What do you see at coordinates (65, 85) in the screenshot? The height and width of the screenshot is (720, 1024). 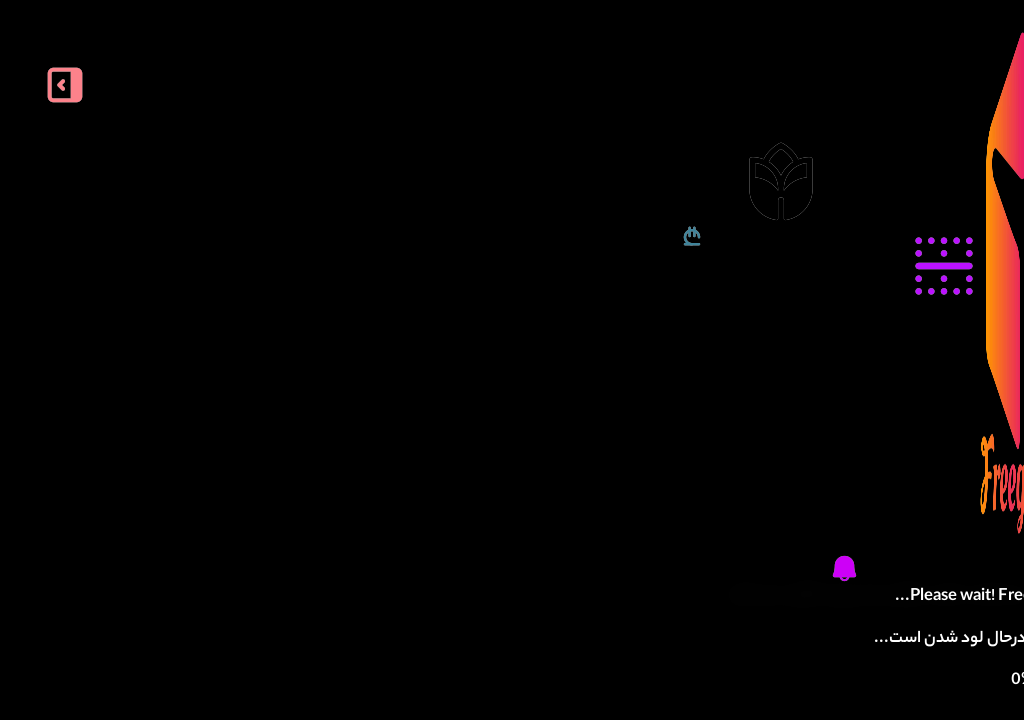 I see `expand the right sidebar panel` at bounding box center [65, 85].